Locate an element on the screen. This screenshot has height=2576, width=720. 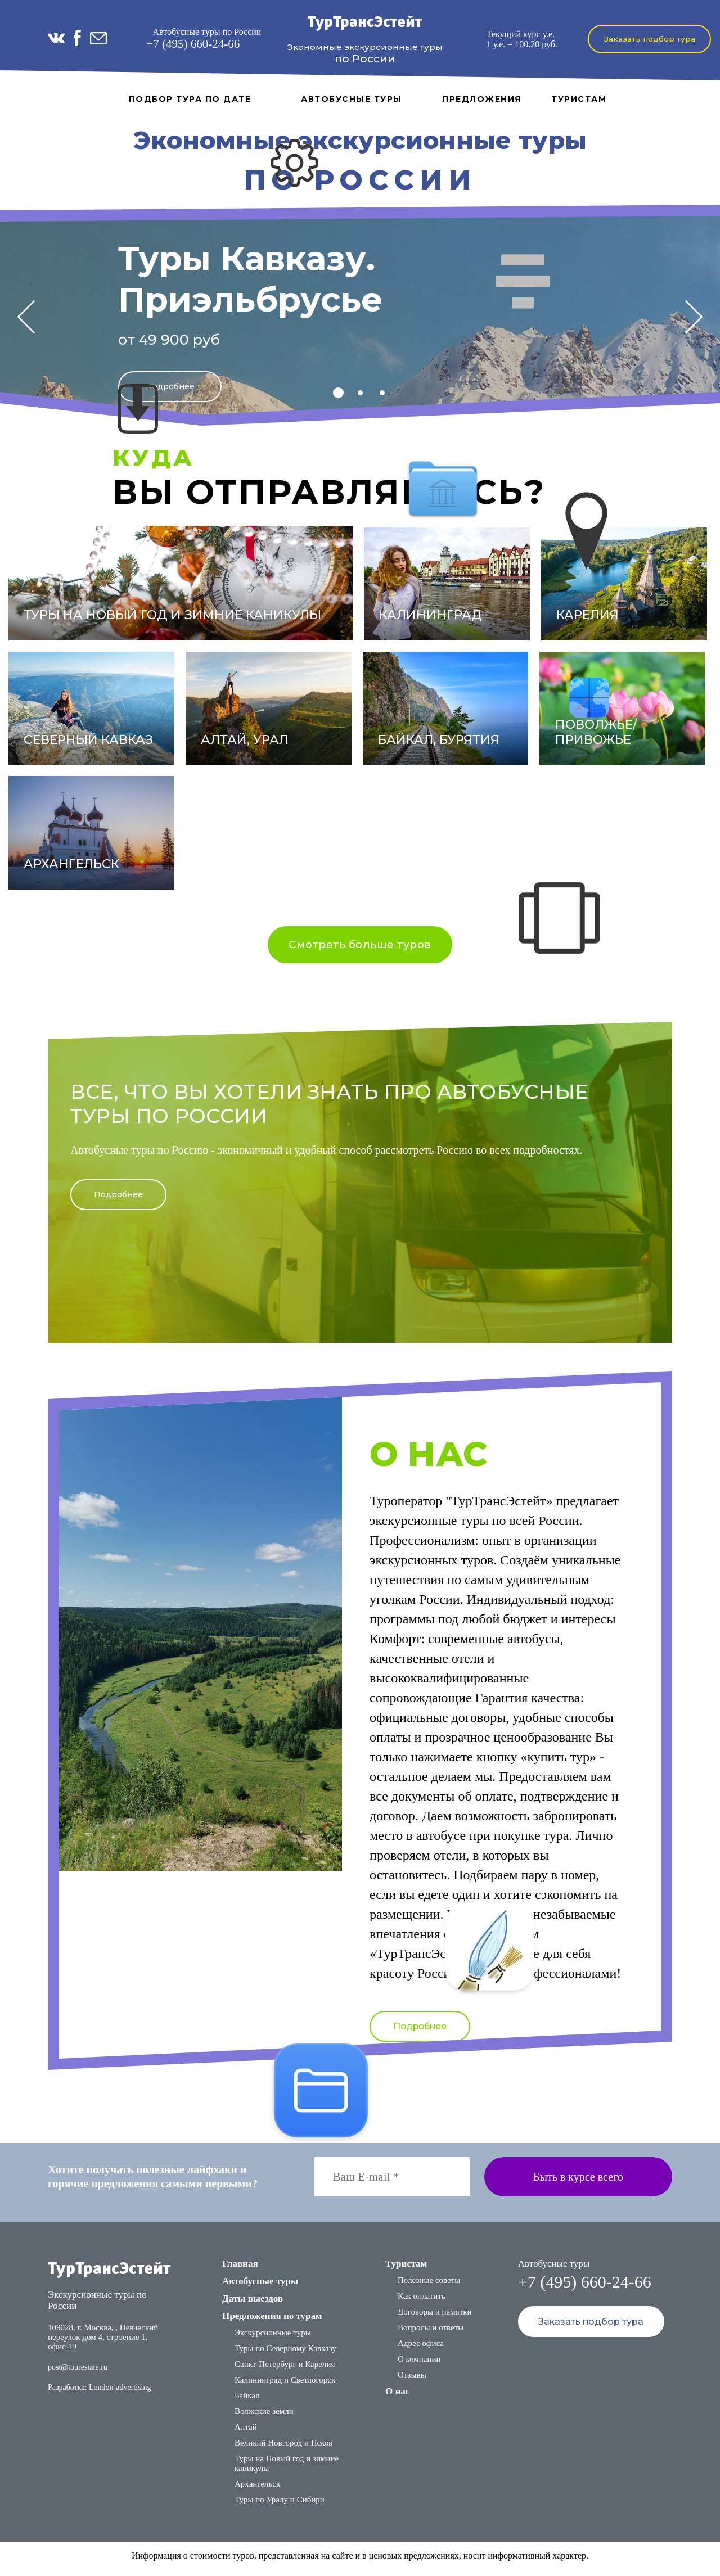
download a file or application is located at coordinates (140, 409).